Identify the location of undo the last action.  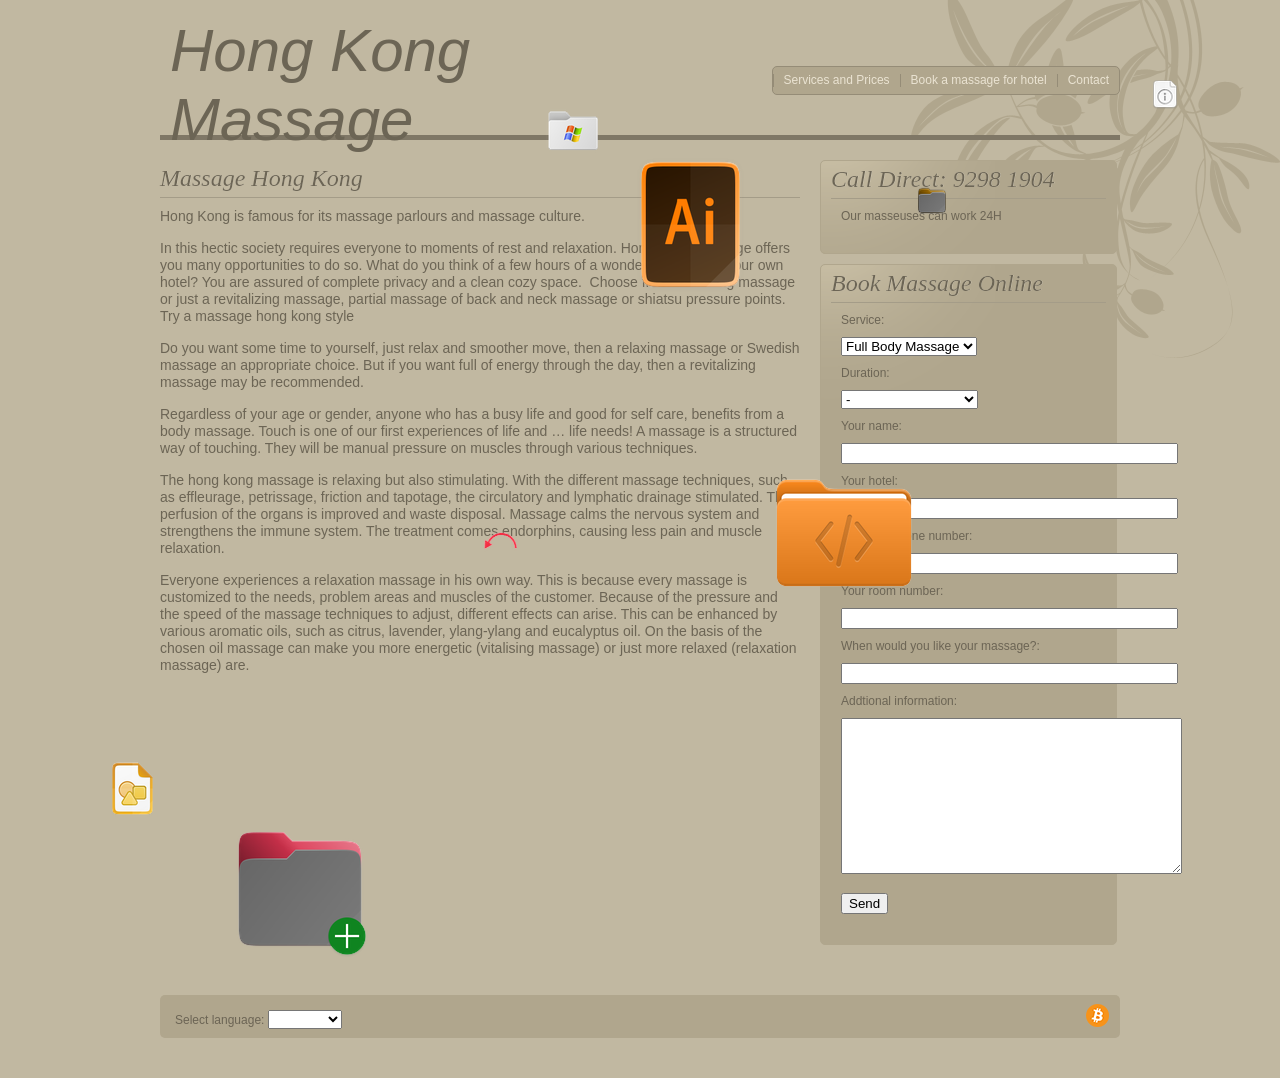
(501, 540).